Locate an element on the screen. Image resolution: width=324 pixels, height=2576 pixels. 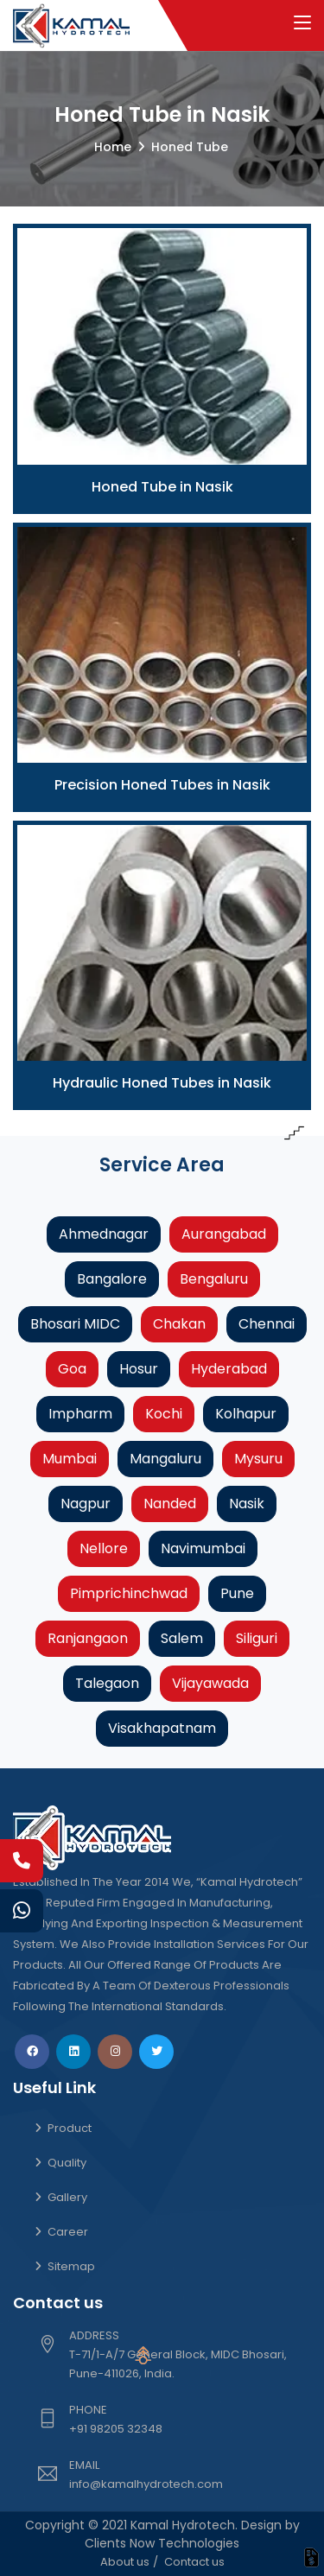
indicates stairs or steps nearby is located at coordinates (294, 1133).